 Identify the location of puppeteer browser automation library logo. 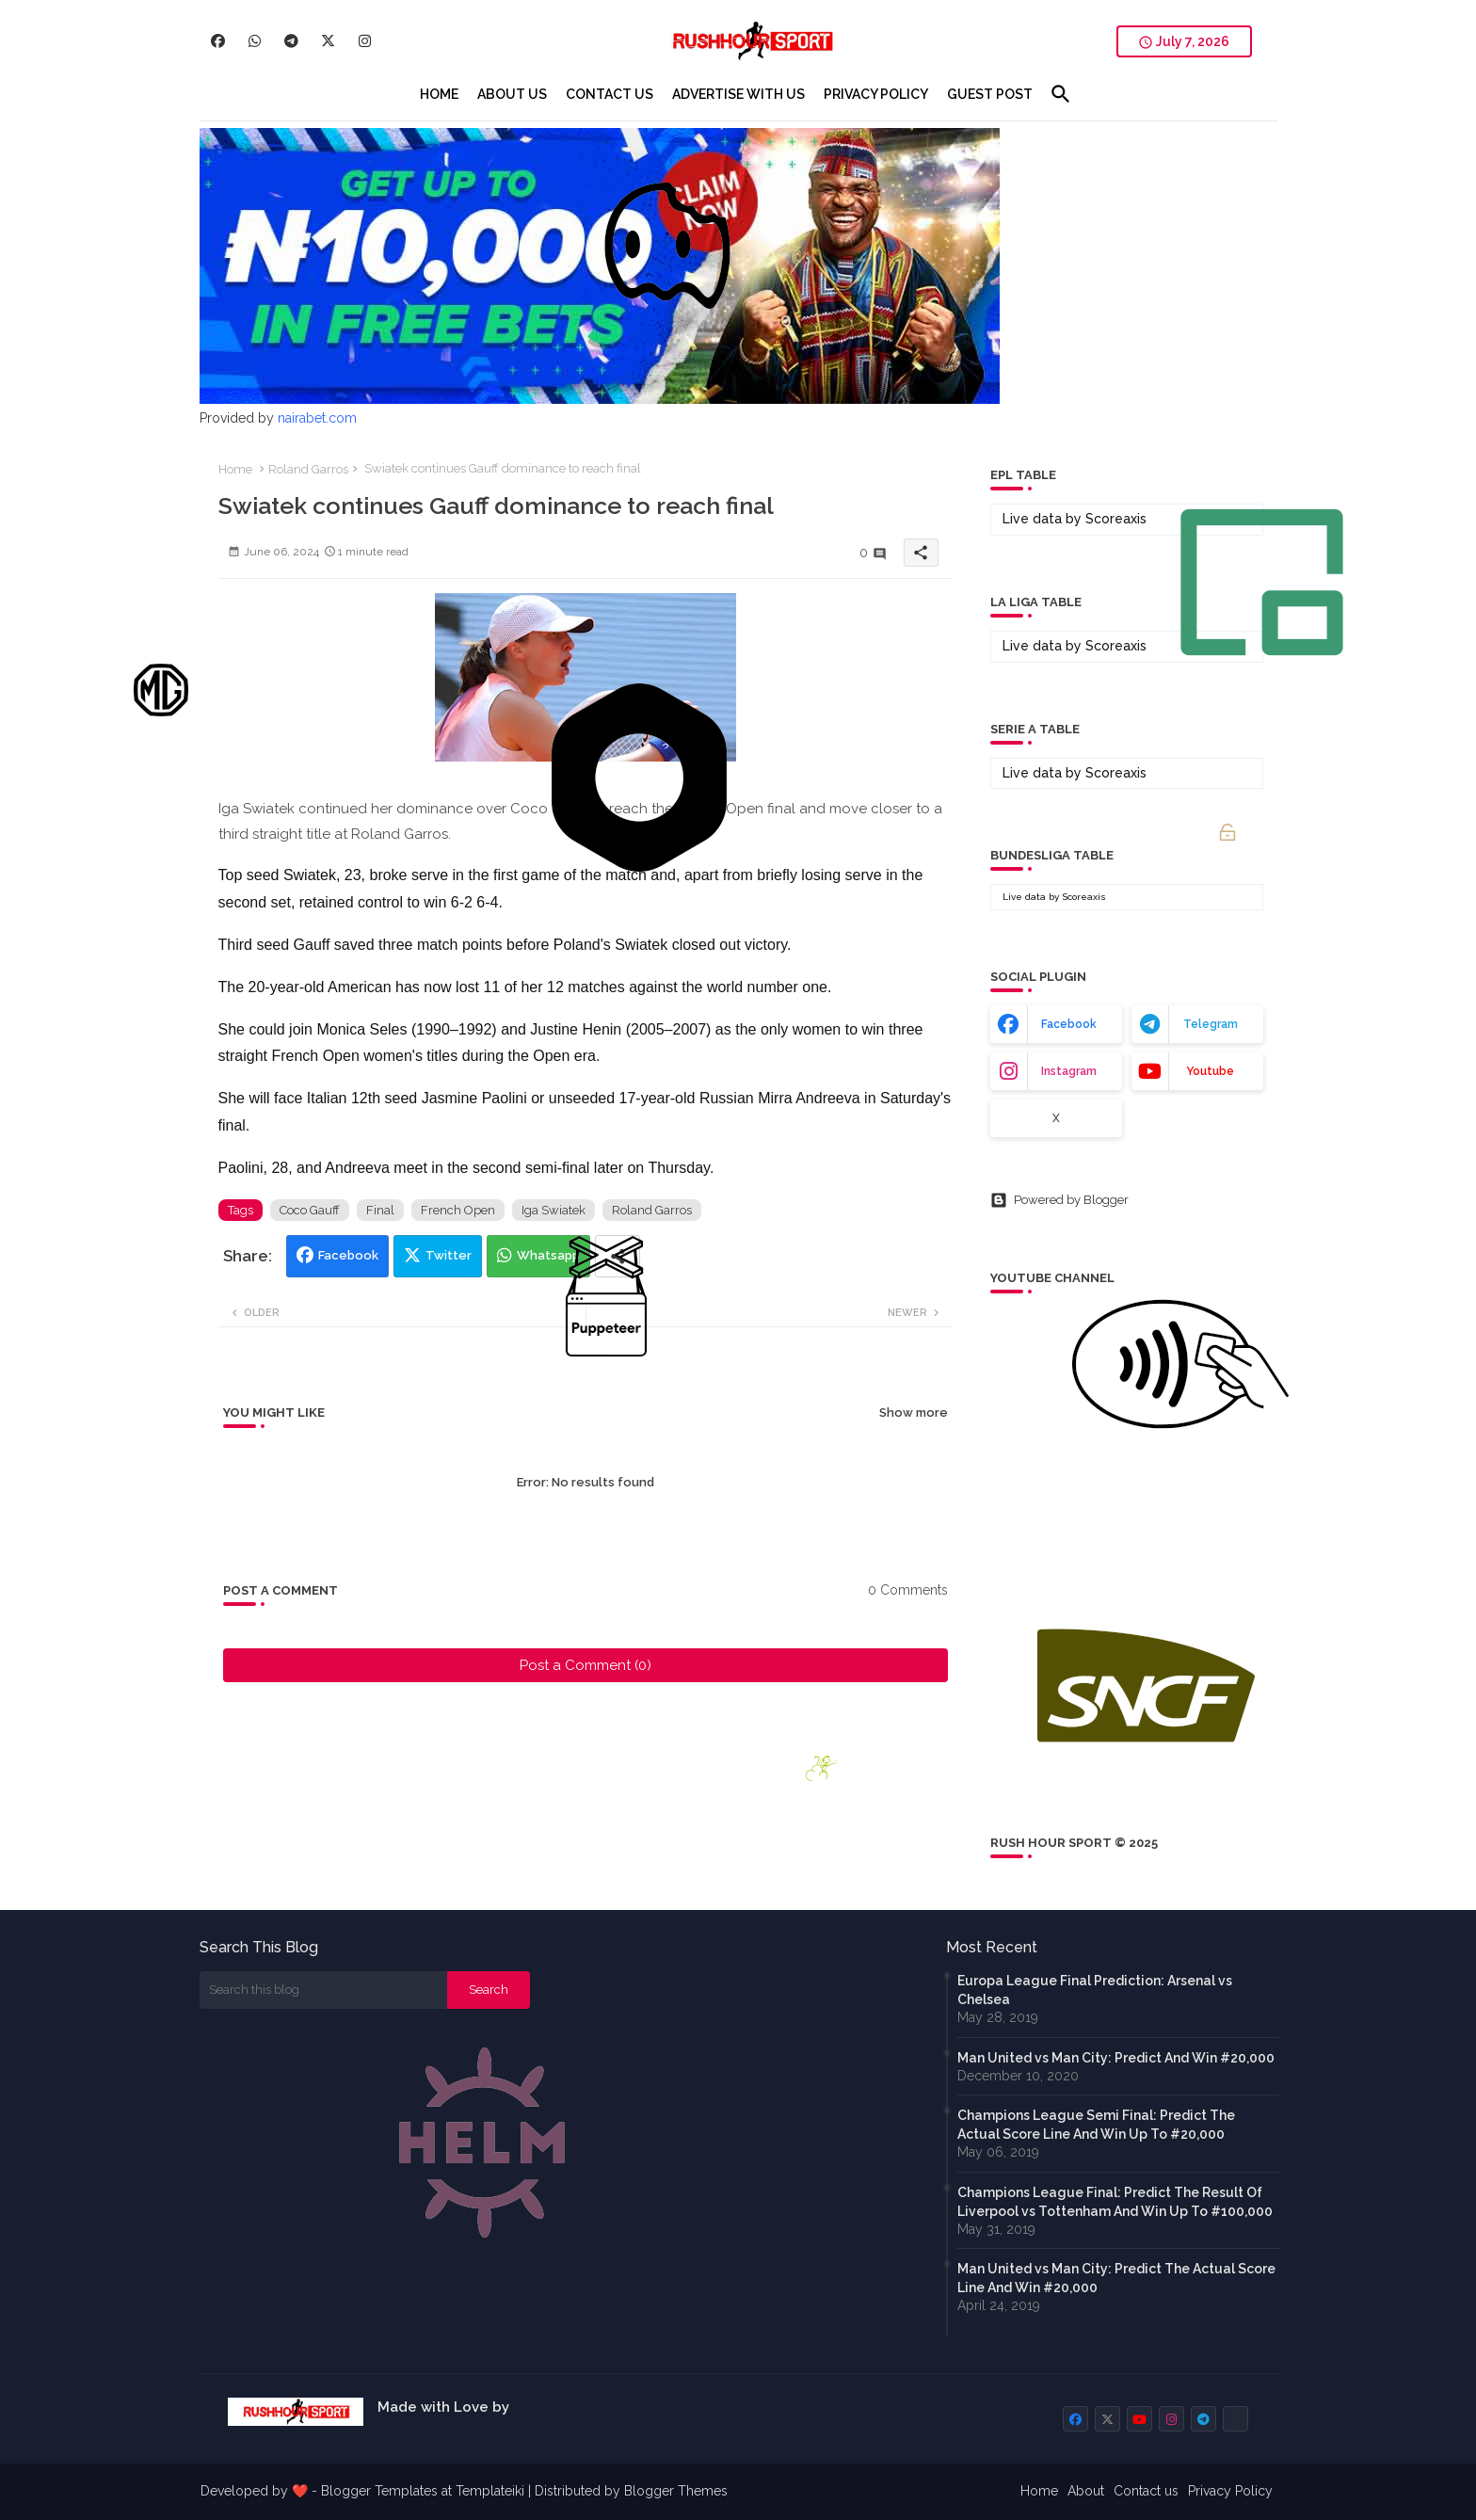
(606, 1296).